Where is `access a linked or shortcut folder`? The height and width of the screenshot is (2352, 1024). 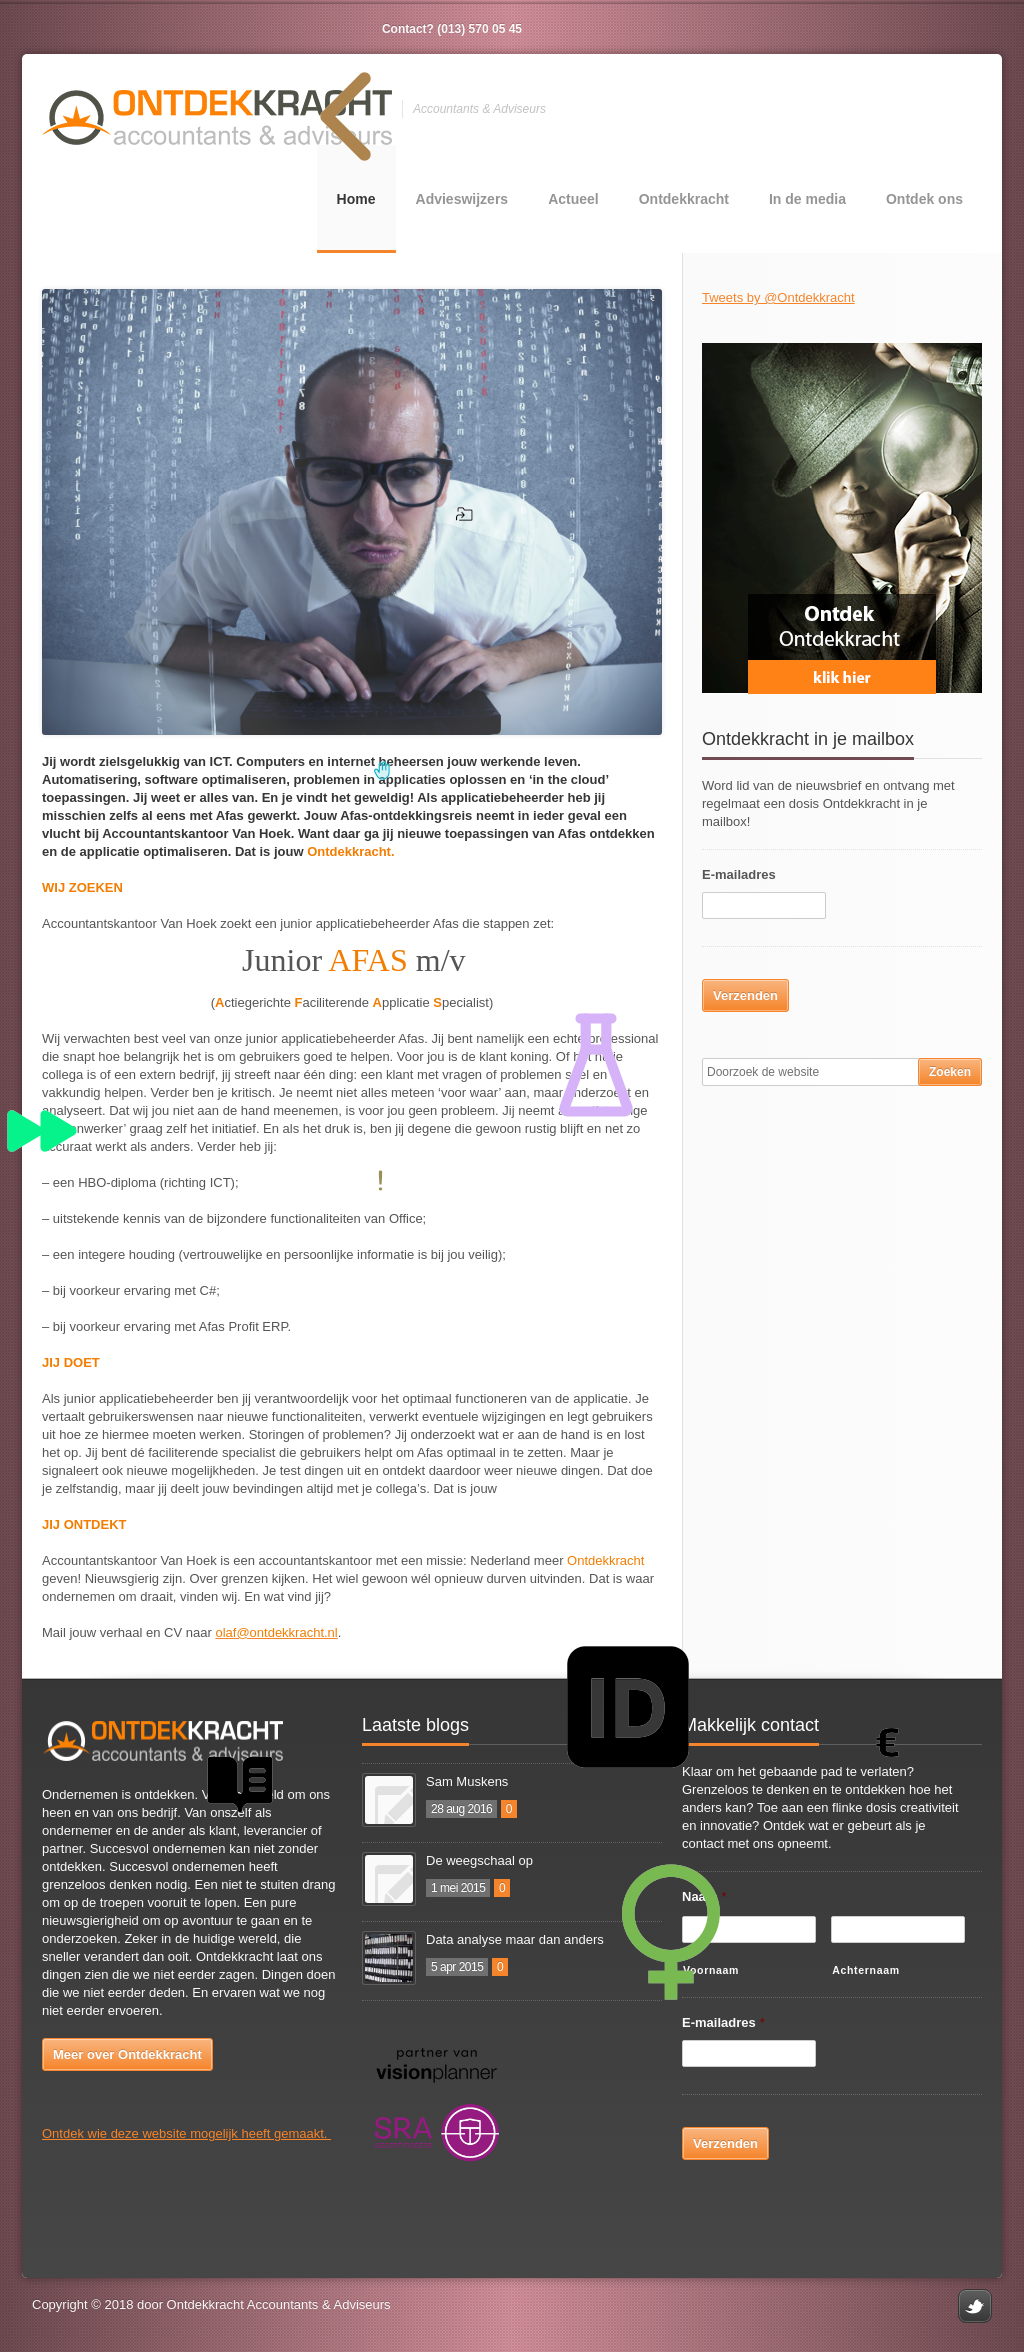
access a linked or shortcut folder is located at coordinates (465, 514).